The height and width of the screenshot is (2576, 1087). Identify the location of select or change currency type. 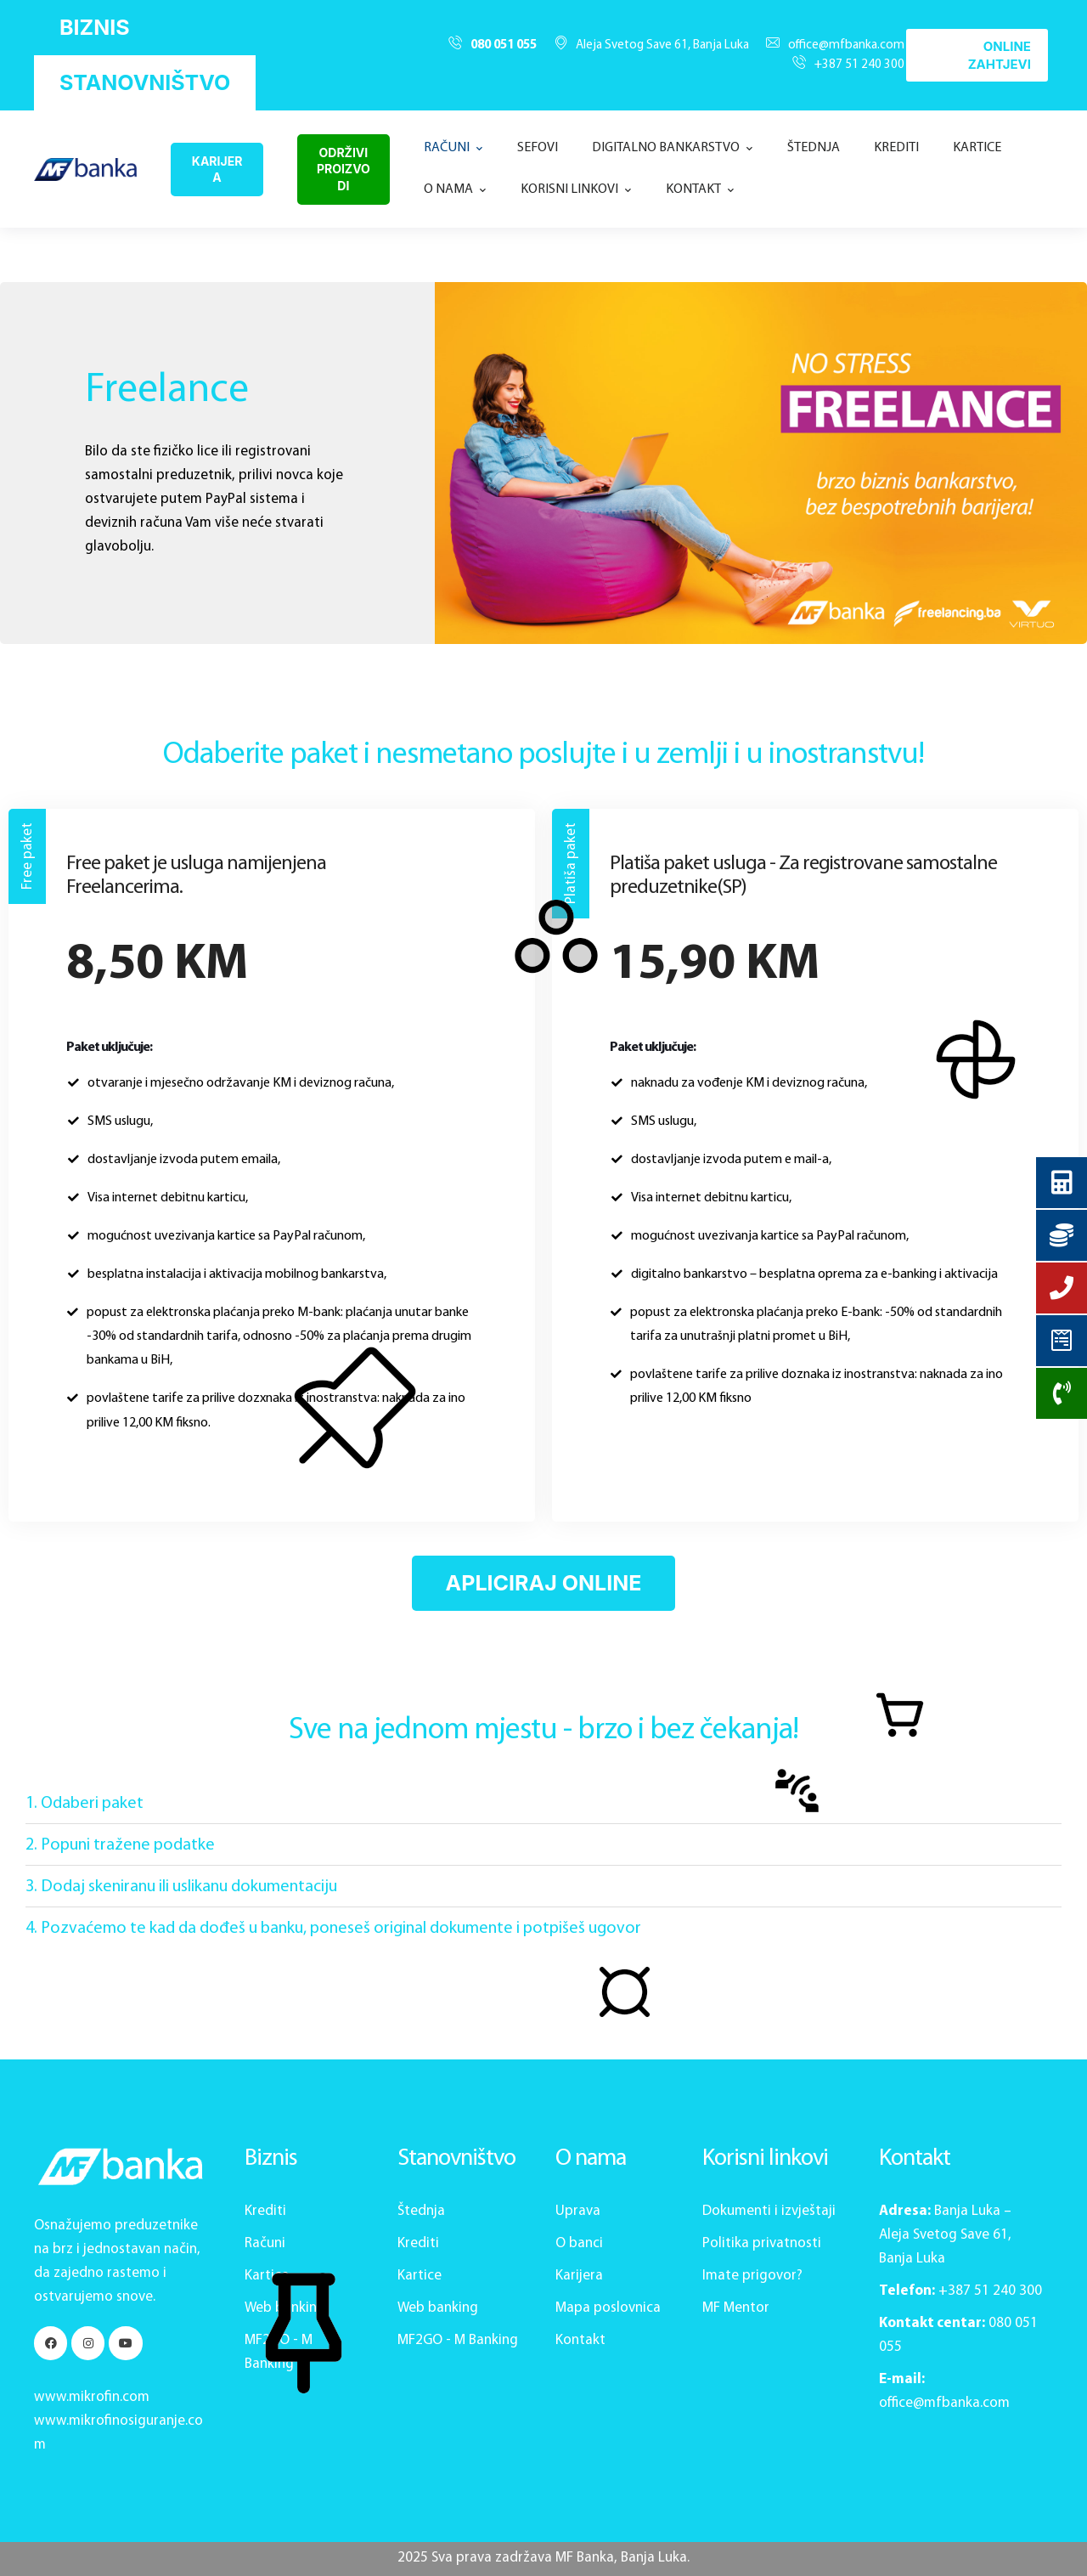
(624, 1991).